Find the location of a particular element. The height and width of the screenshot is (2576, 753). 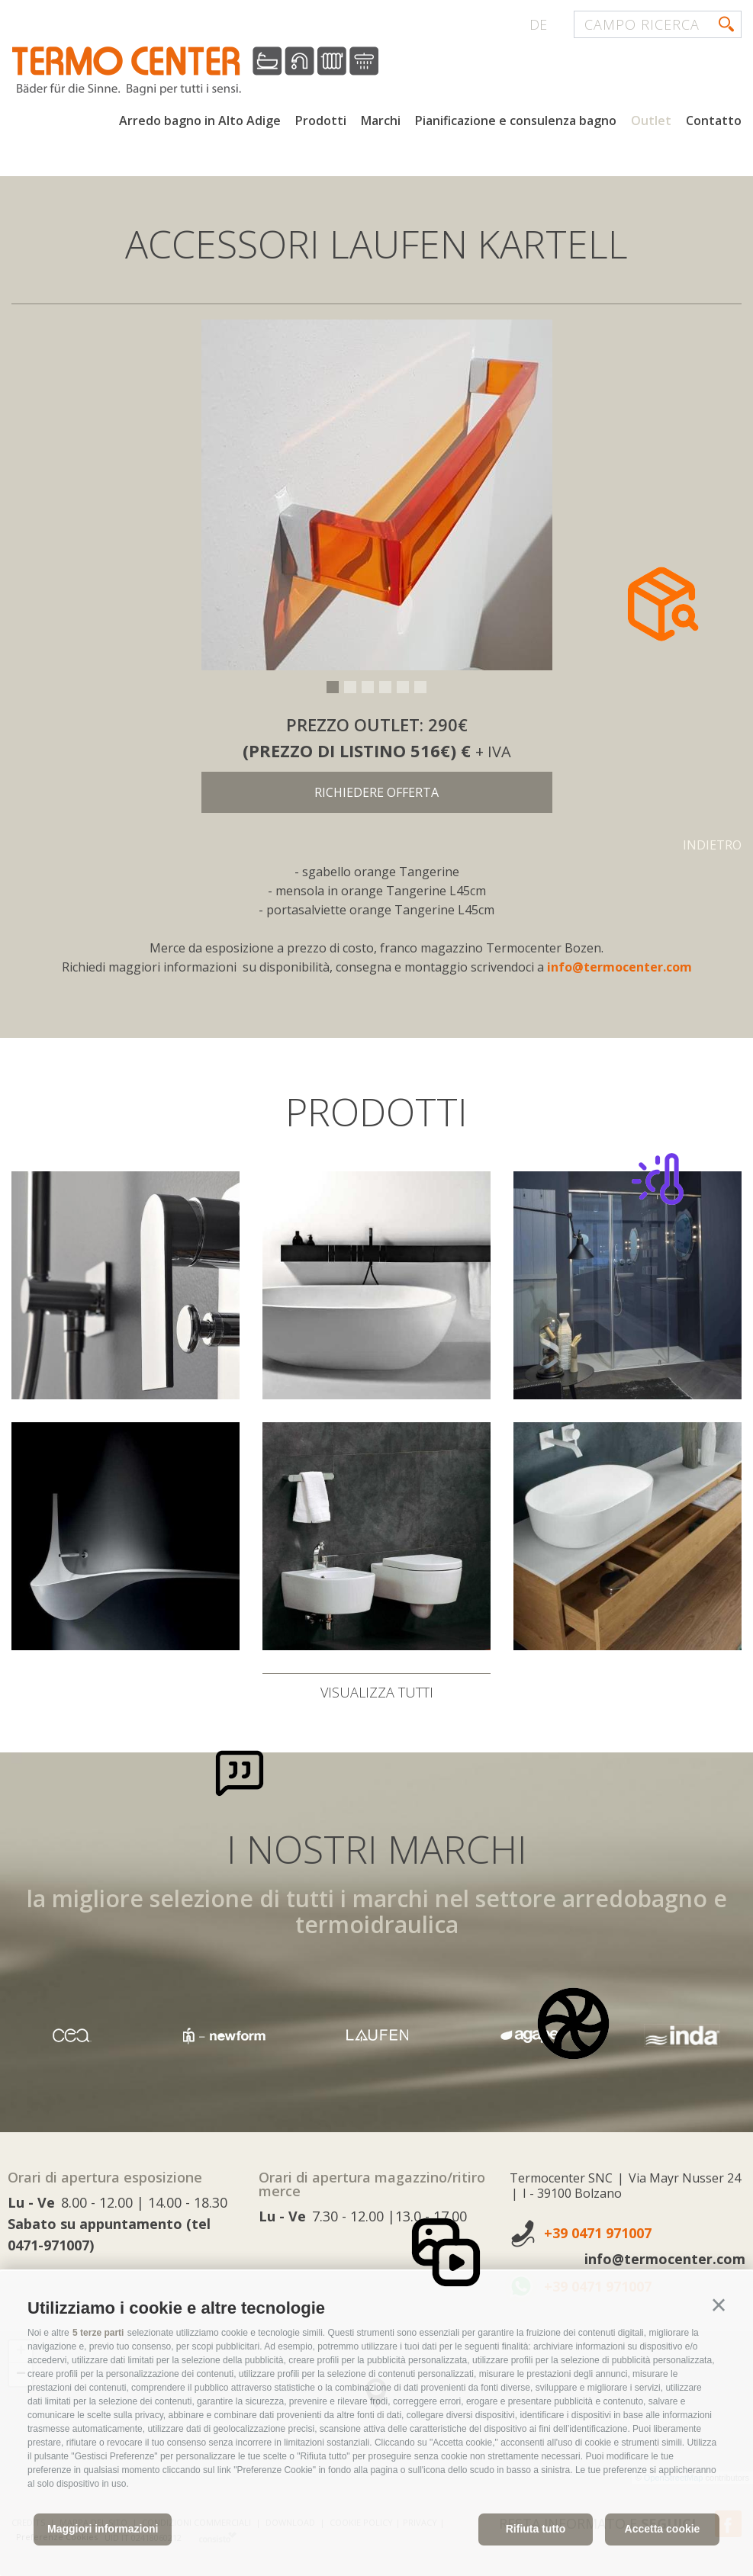

search for a package or shipment is located at coordinates (661, 604).